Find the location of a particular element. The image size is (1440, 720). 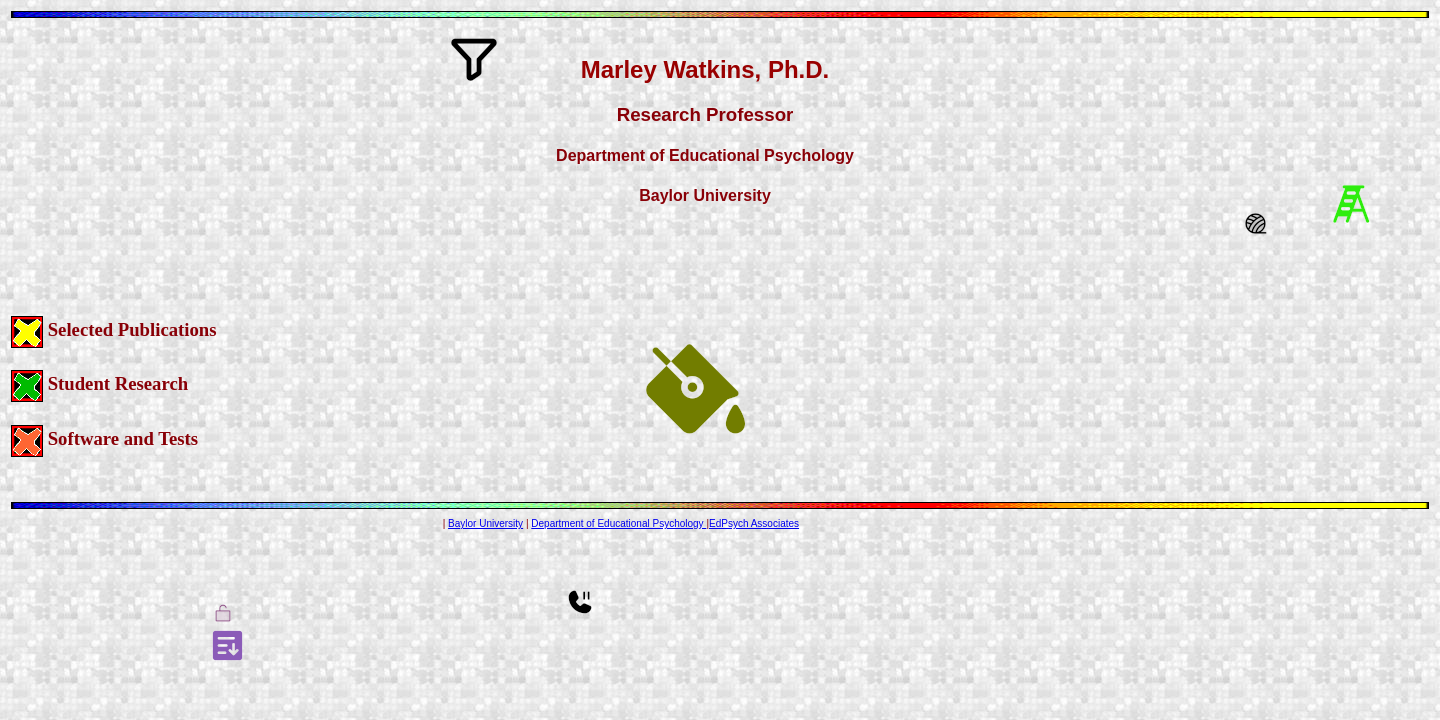

access tools or equipment section is located at coordinates (1352, 204).